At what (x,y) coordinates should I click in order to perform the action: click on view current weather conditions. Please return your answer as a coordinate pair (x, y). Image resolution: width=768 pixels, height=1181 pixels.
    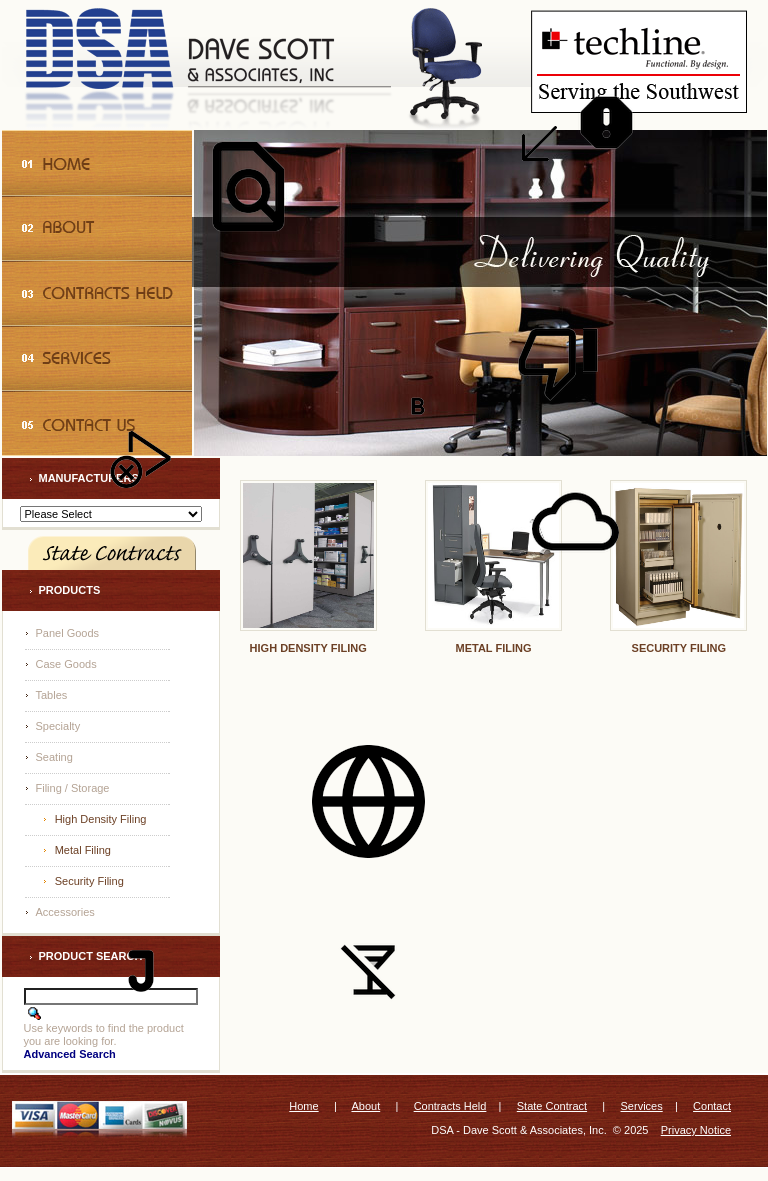
    Looking at the image, I should click on (575, 521).